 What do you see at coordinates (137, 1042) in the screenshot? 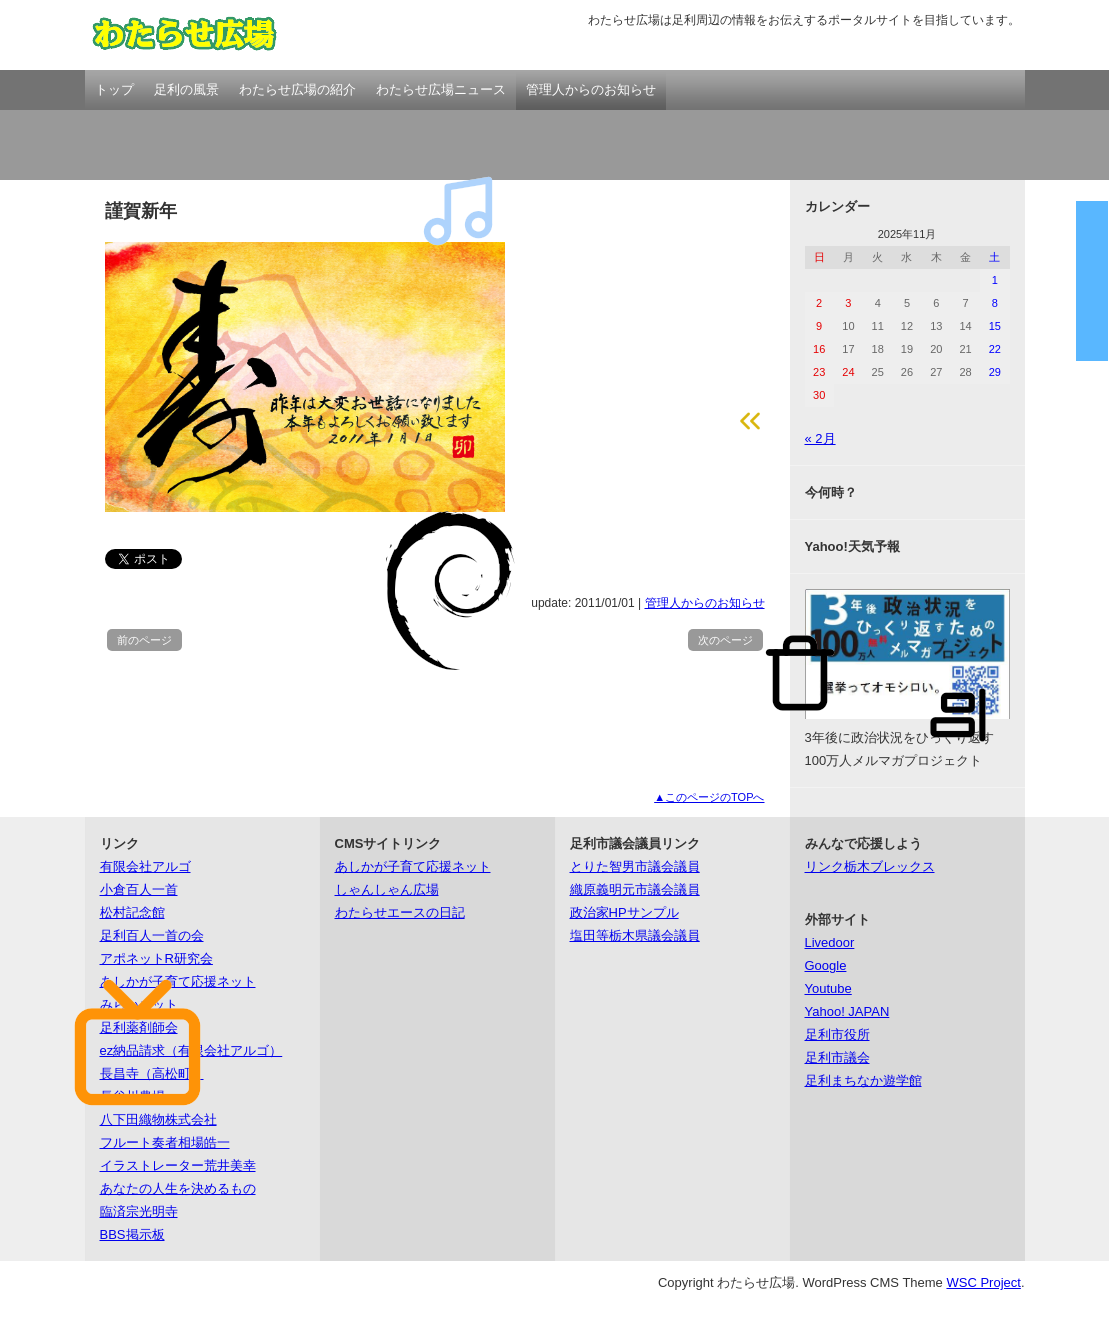
I see `access tv or video streaming features` at bounding box center [137, 1042].